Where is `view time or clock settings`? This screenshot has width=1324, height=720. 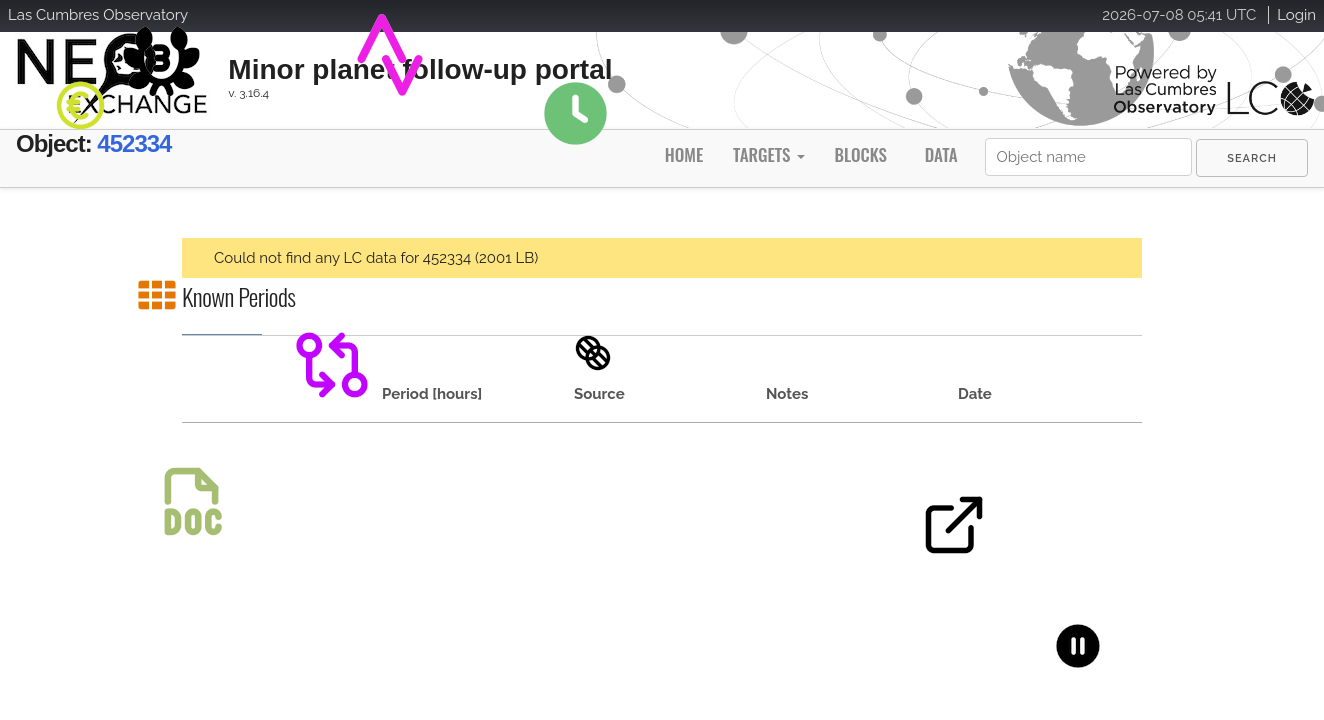
view time or clock settings is located at coordinates (575, 113).